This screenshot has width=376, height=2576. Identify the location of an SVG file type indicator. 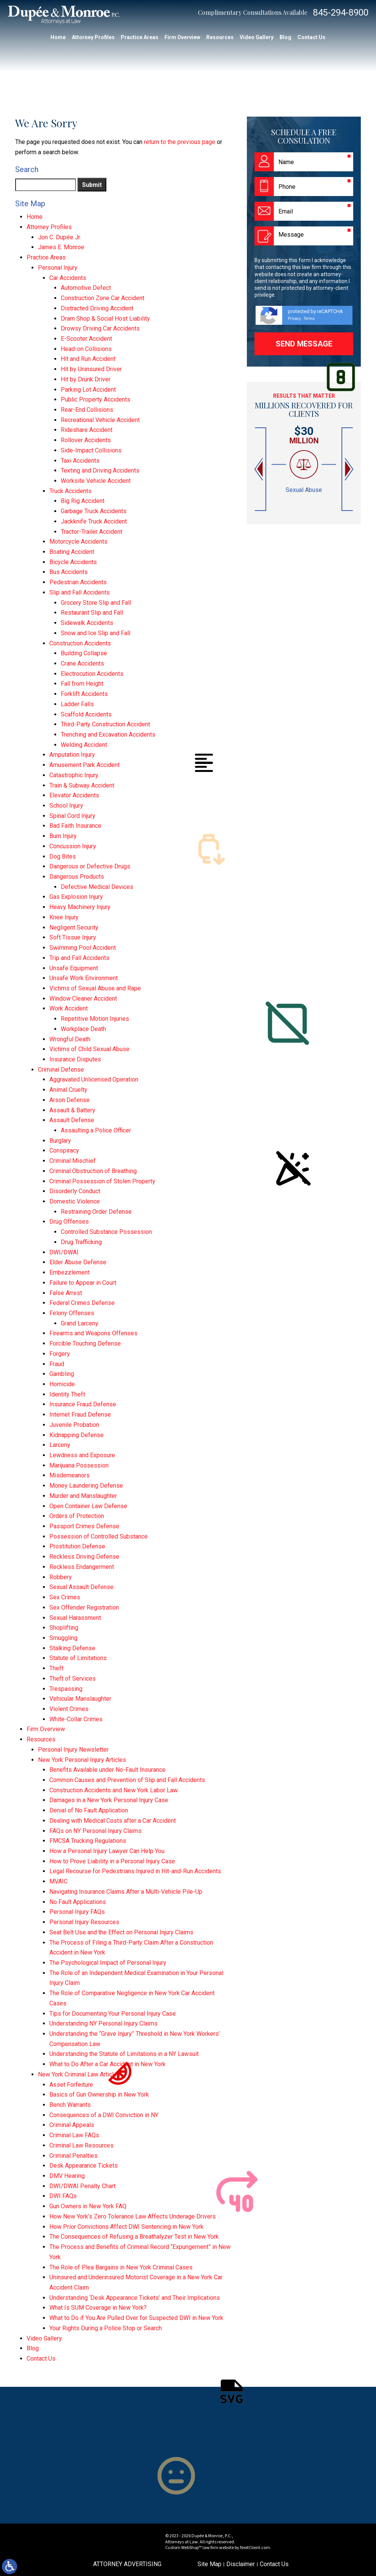
(232, 2393).